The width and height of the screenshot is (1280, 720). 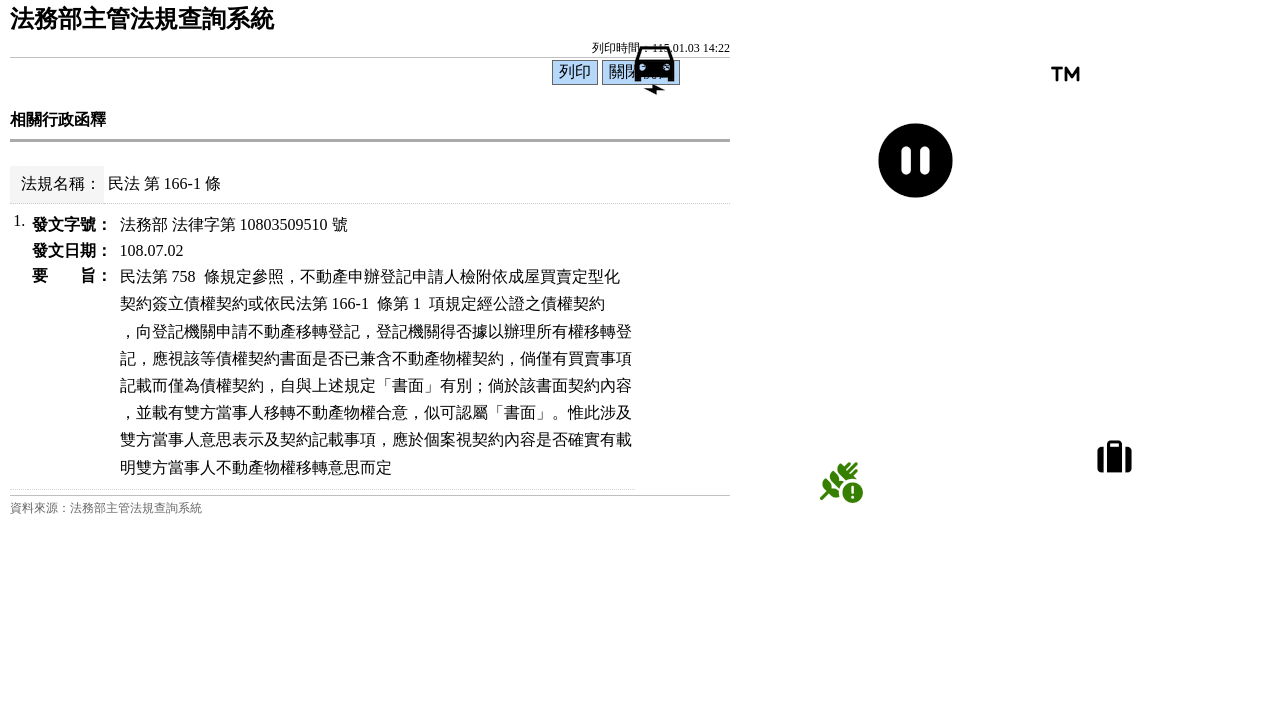 I want to click on access travel or trip planning features, so click(x=1114, y=457).